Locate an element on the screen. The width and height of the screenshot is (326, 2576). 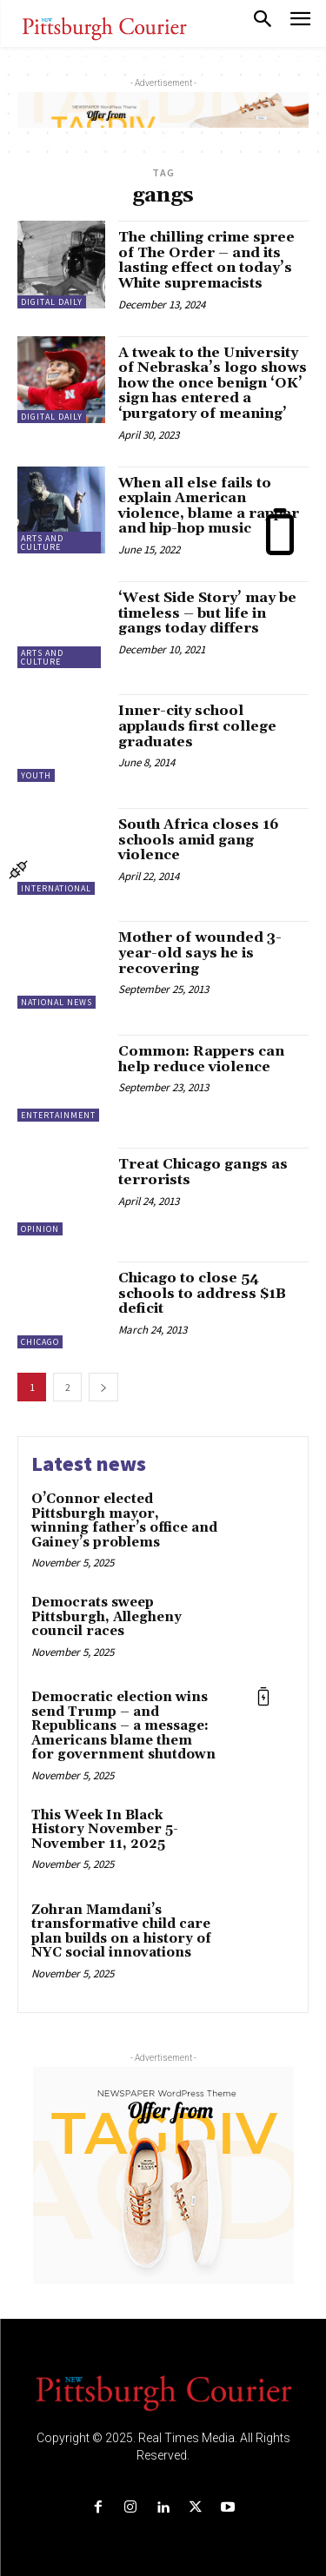
indicates device is currently charging is located at coordinates (263, 1697).